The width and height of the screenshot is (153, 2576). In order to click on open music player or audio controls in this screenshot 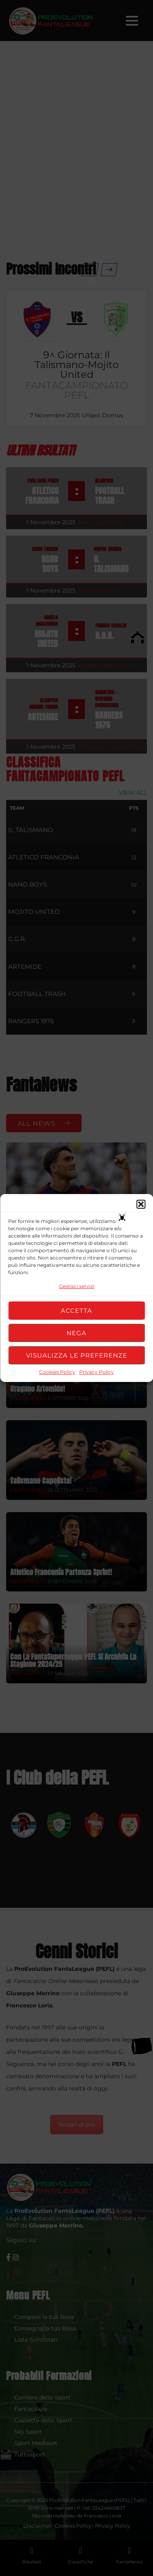, I will do `click(6, 2455)`.